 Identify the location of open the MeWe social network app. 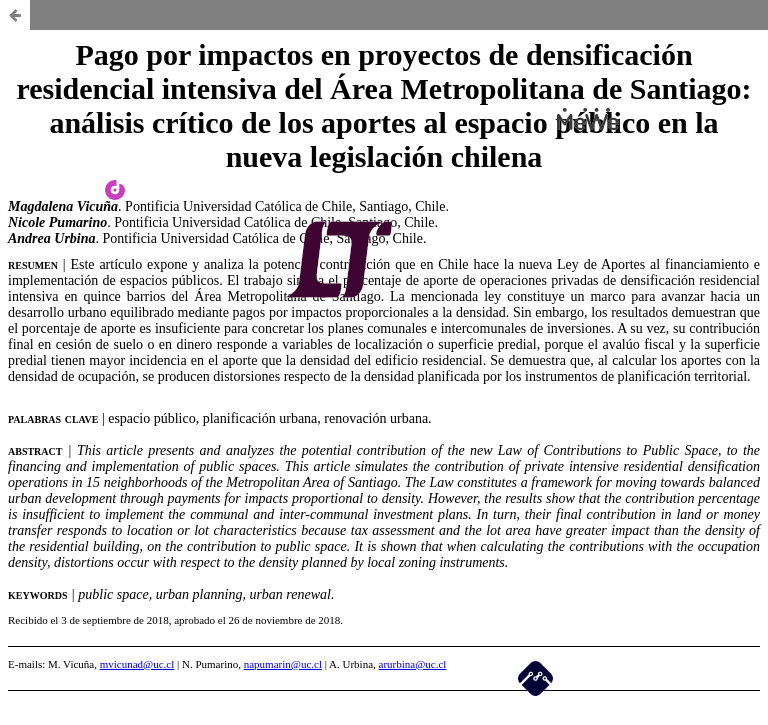
(588, 119).